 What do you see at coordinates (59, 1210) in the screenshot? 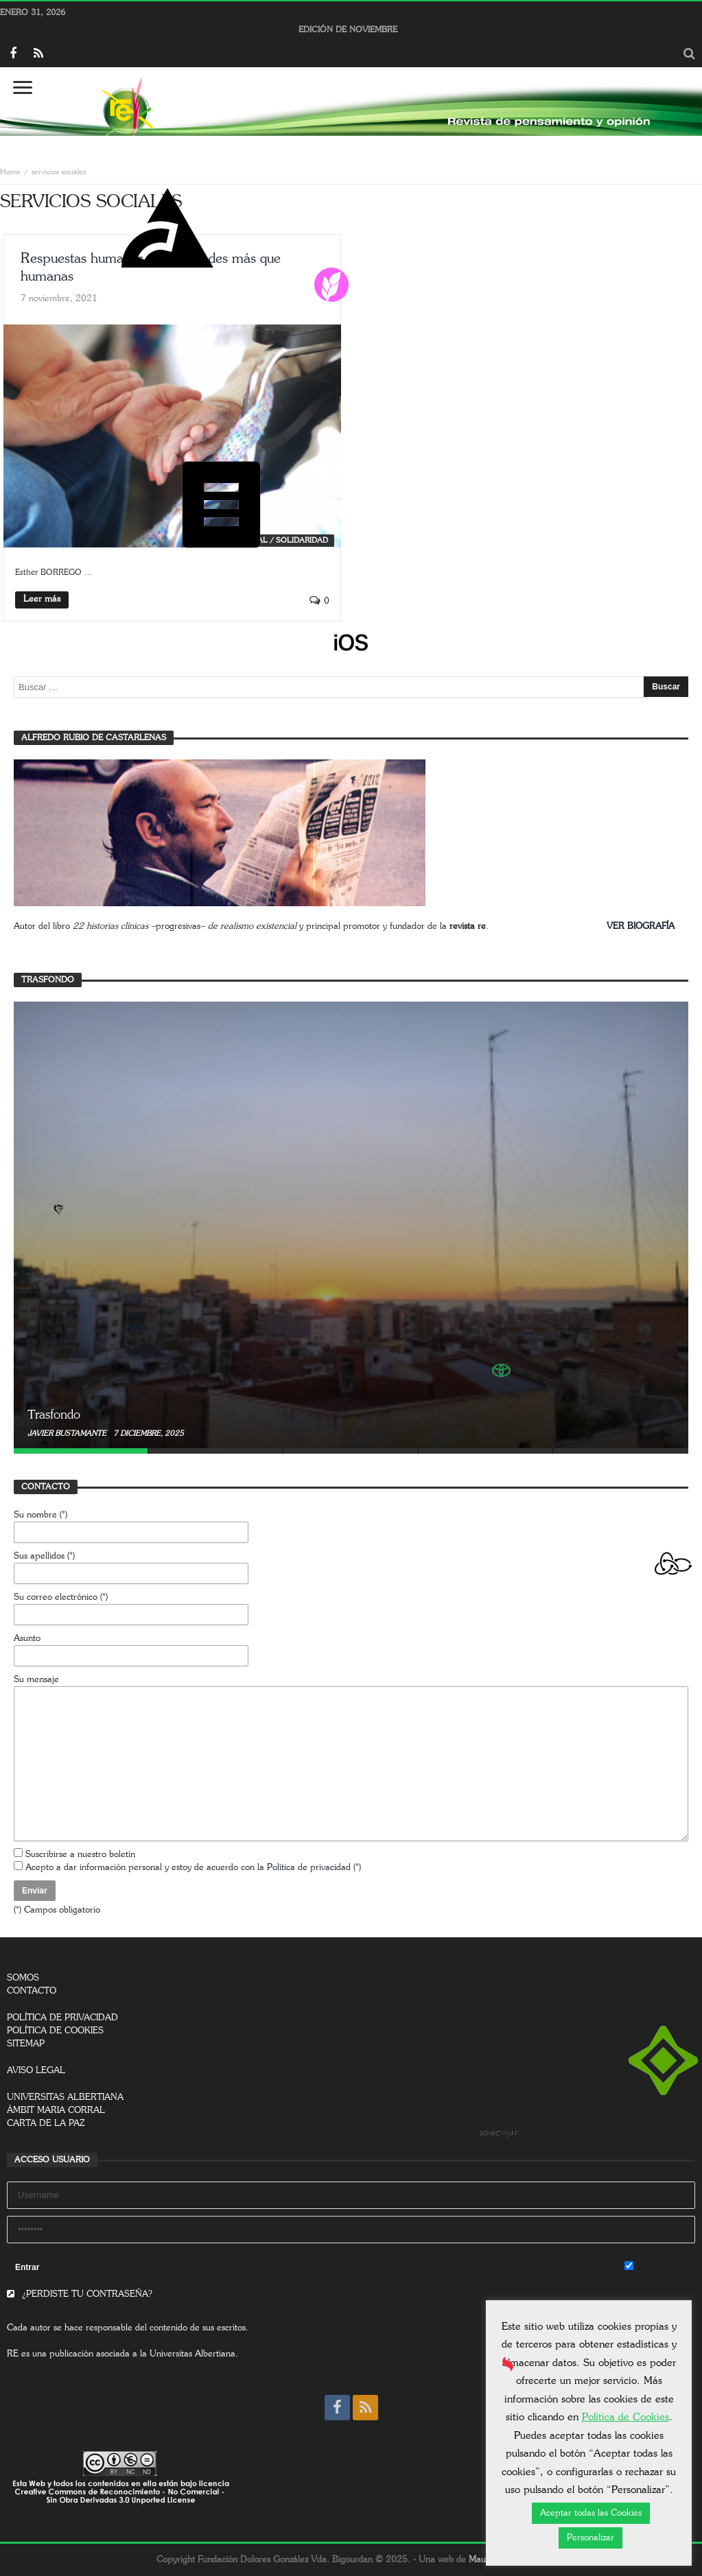
I see `open the Ryanair app` at bounding box center [59, 1210].